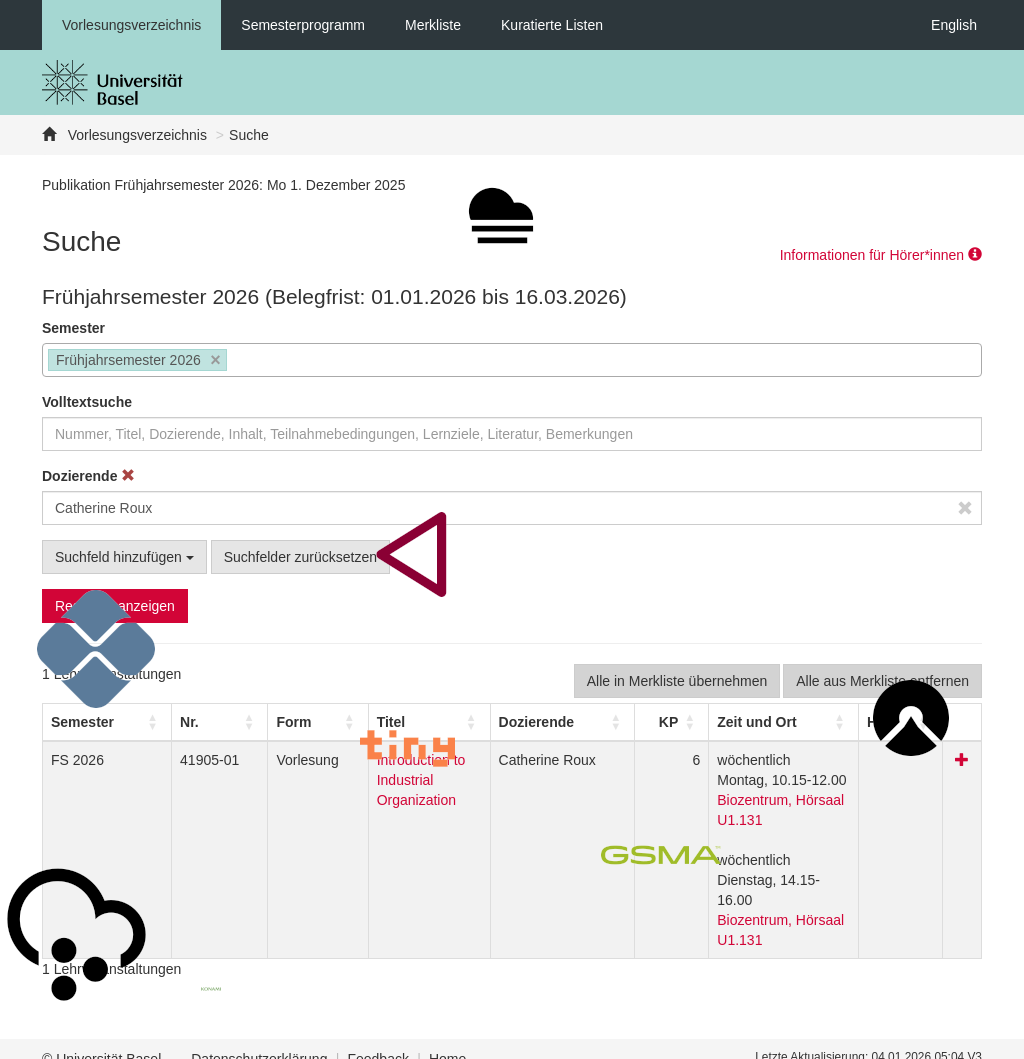 The height and width of the screenshot is (1059, 1024). Describe the element at coordinates (418, 554) in the screenshot. I see `play media in reverse` at that location.